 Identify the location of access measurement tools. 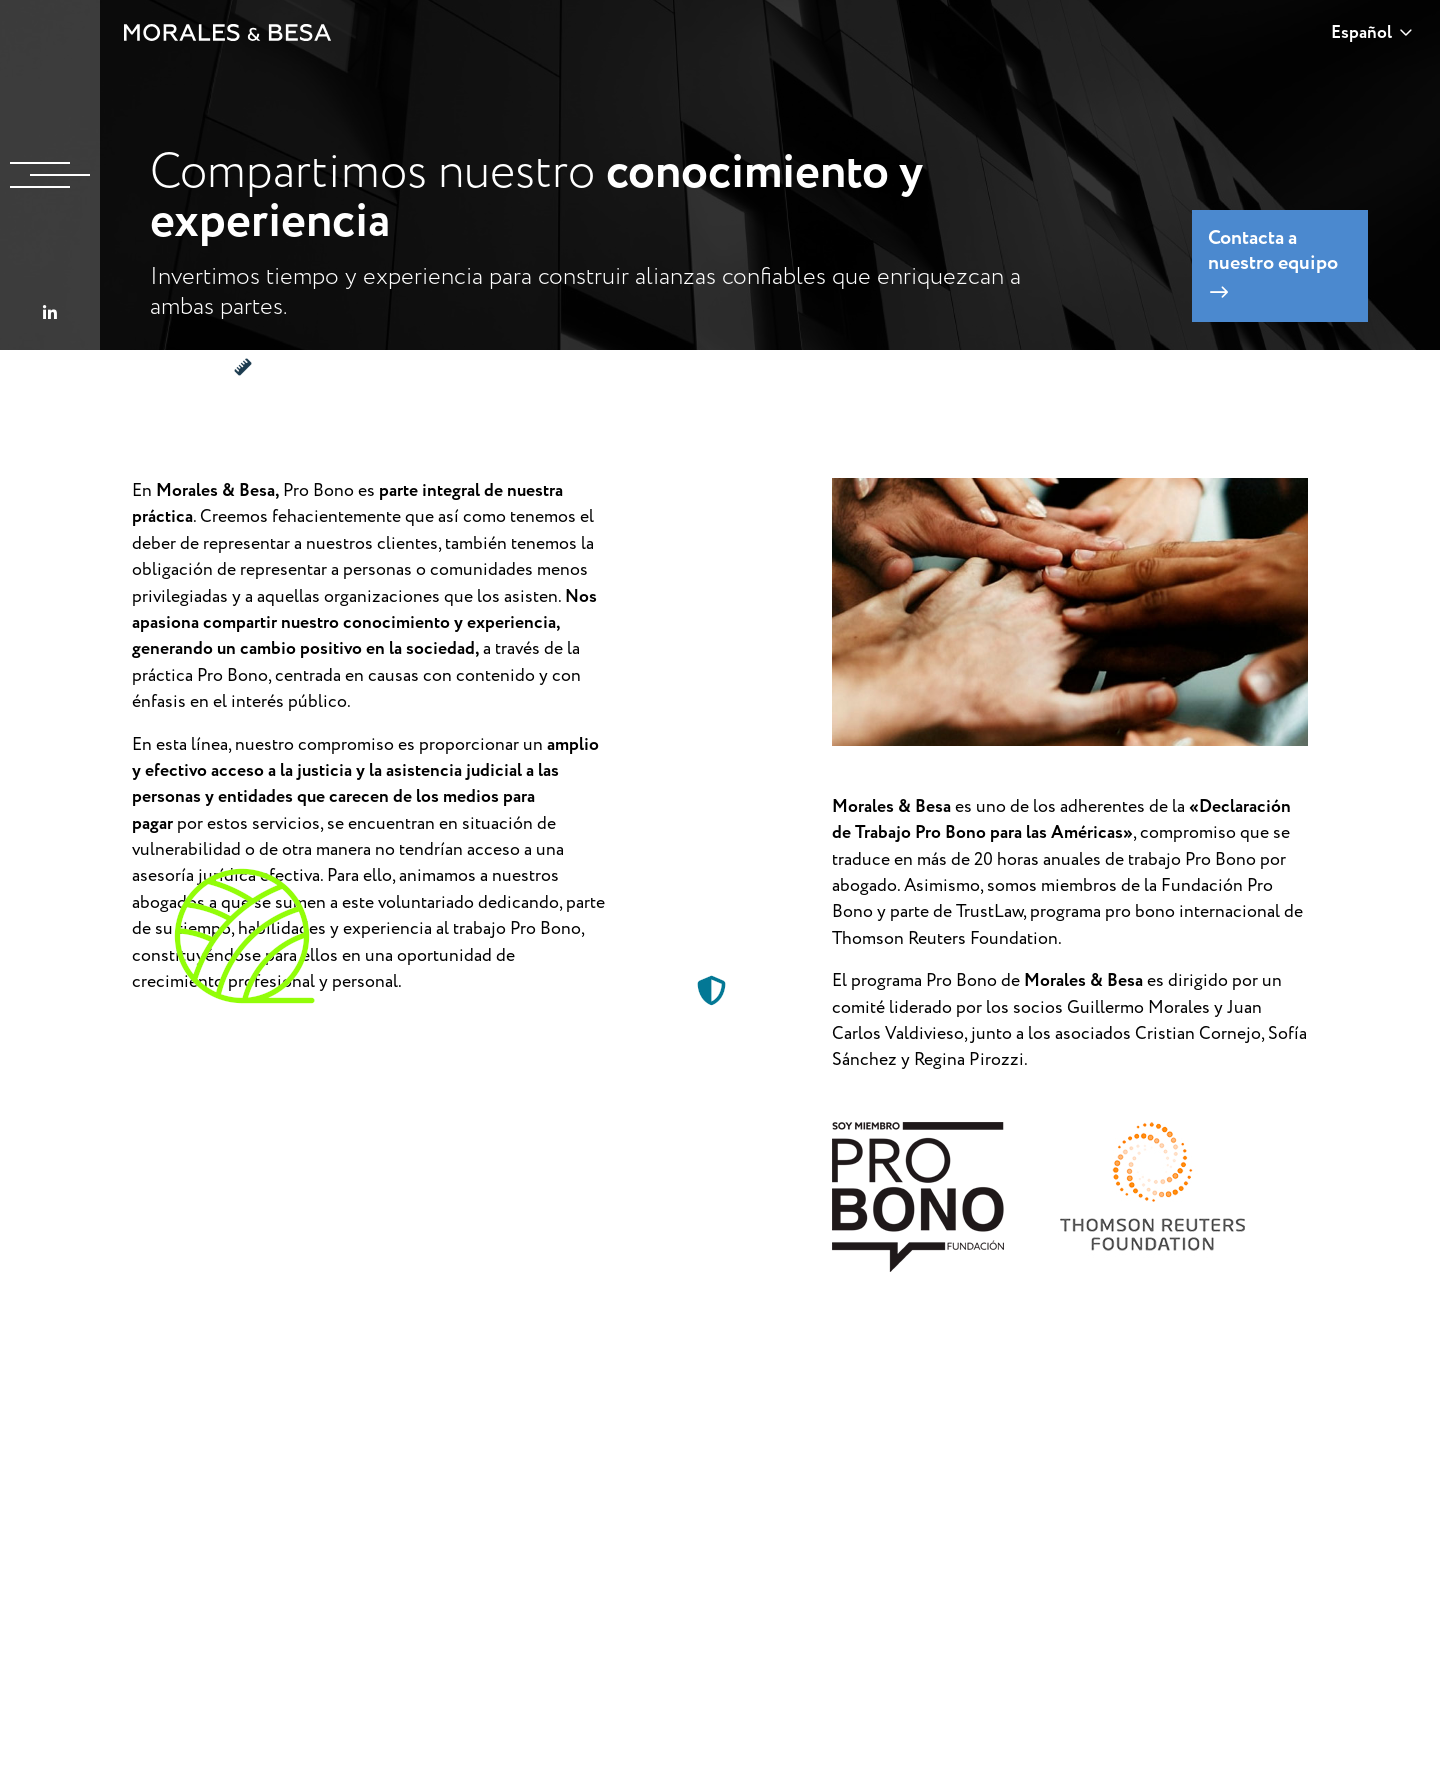
(243, 367).